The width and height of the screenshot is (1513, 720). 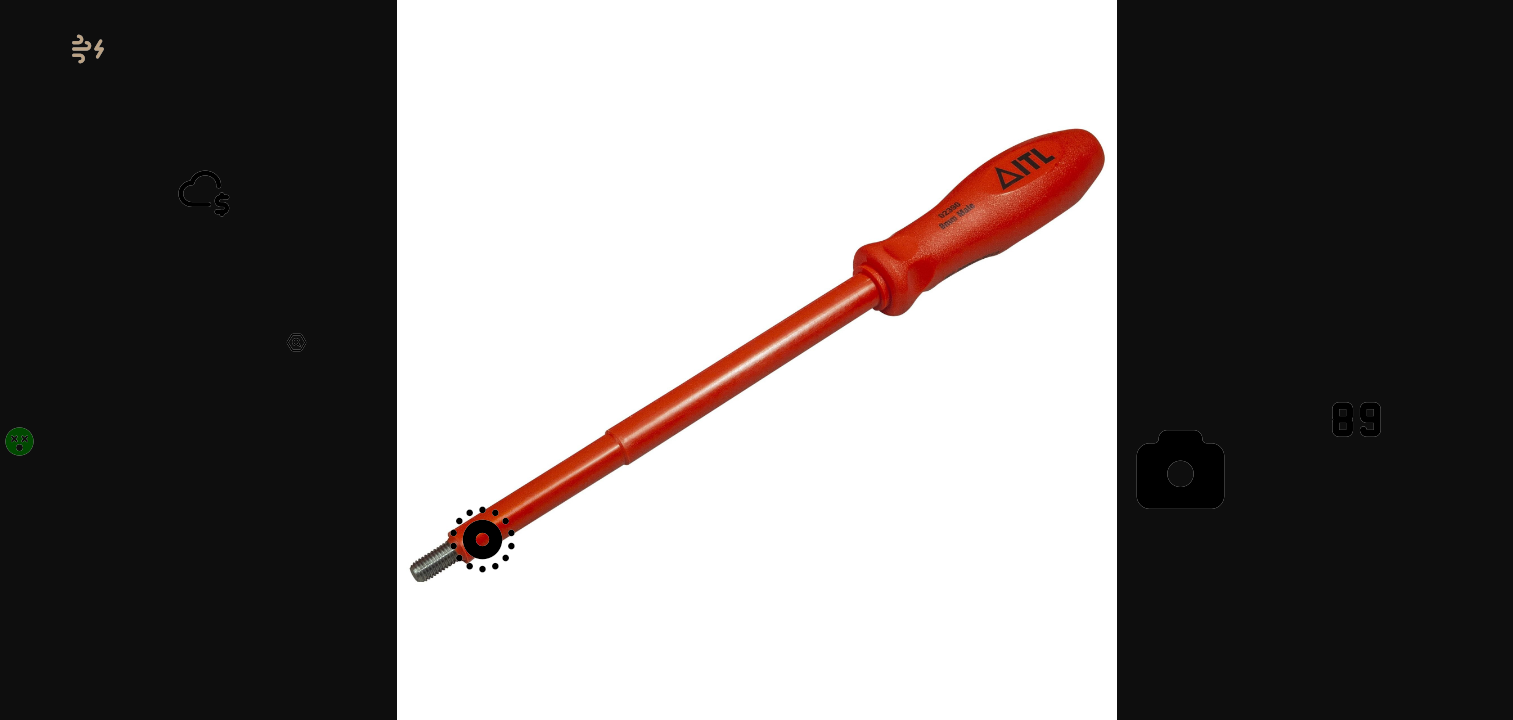 What do you see at coordinates (205, 190) in the screenshot?
I see `view cloud storage pricing or billing` at bounding box center [205, 190].